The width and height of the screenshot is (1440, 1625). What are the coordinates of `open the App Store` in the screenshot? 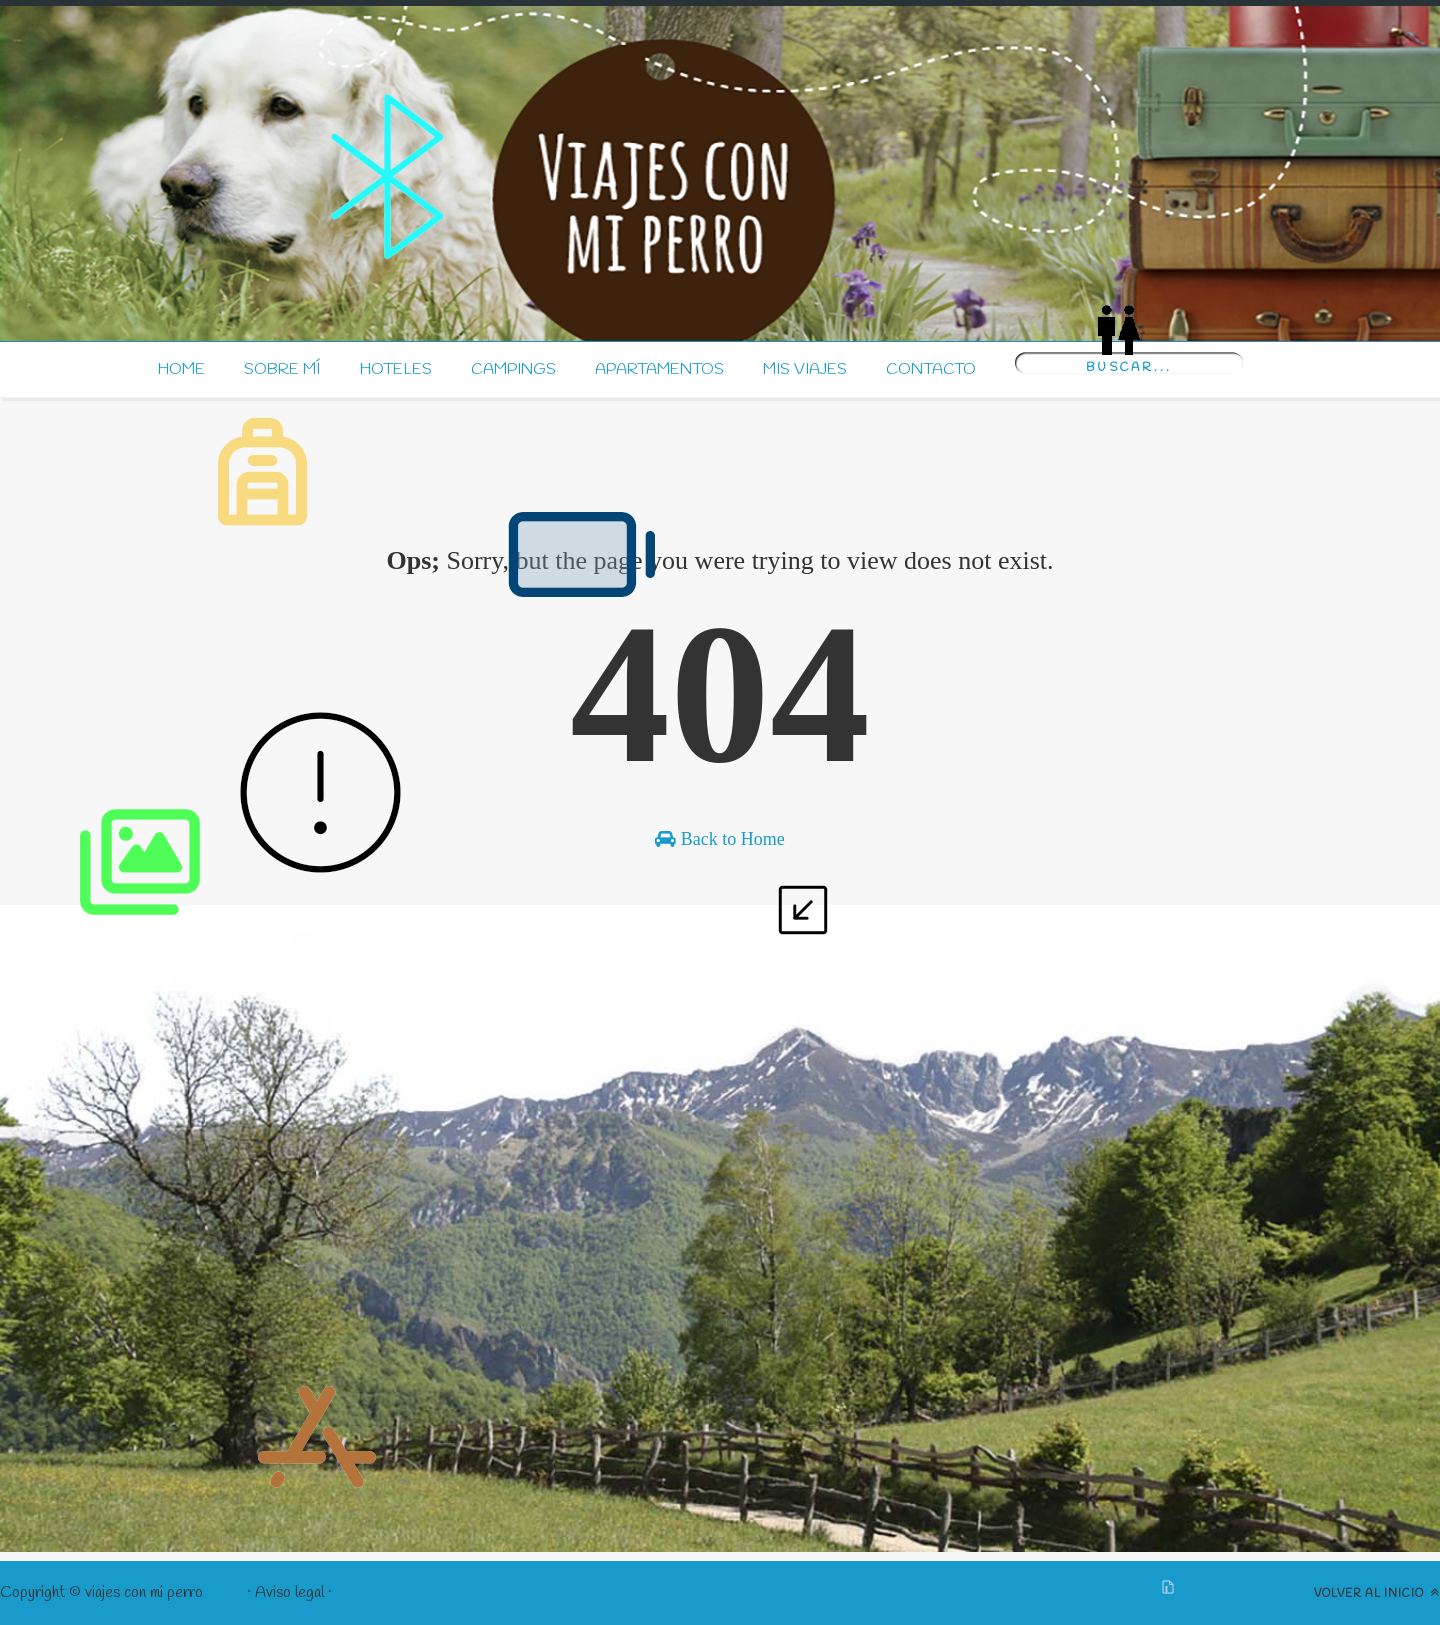 It's located at (317, 1441).